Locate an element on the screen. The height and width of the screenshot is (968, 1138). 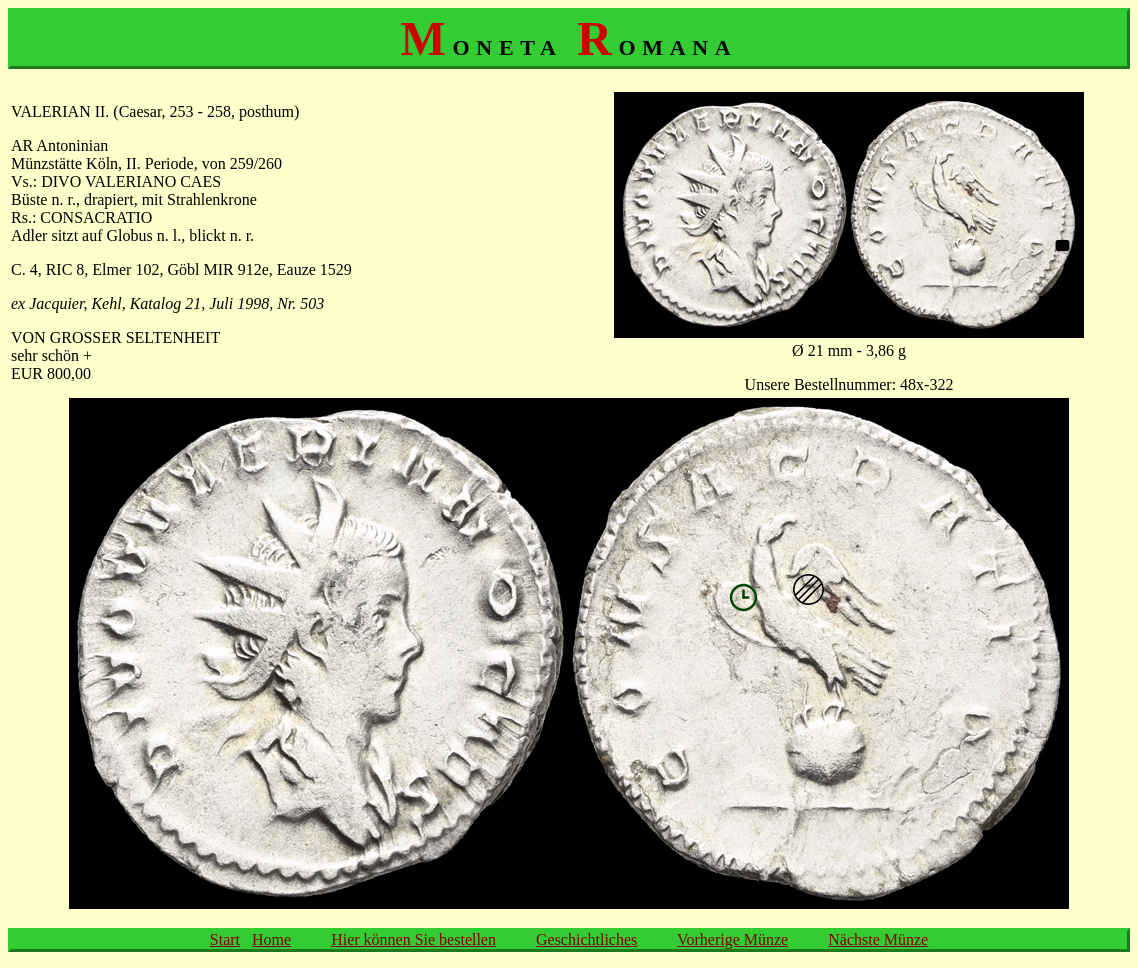
indicates a restricted or prohibited action is located at coordinates (808, 589).